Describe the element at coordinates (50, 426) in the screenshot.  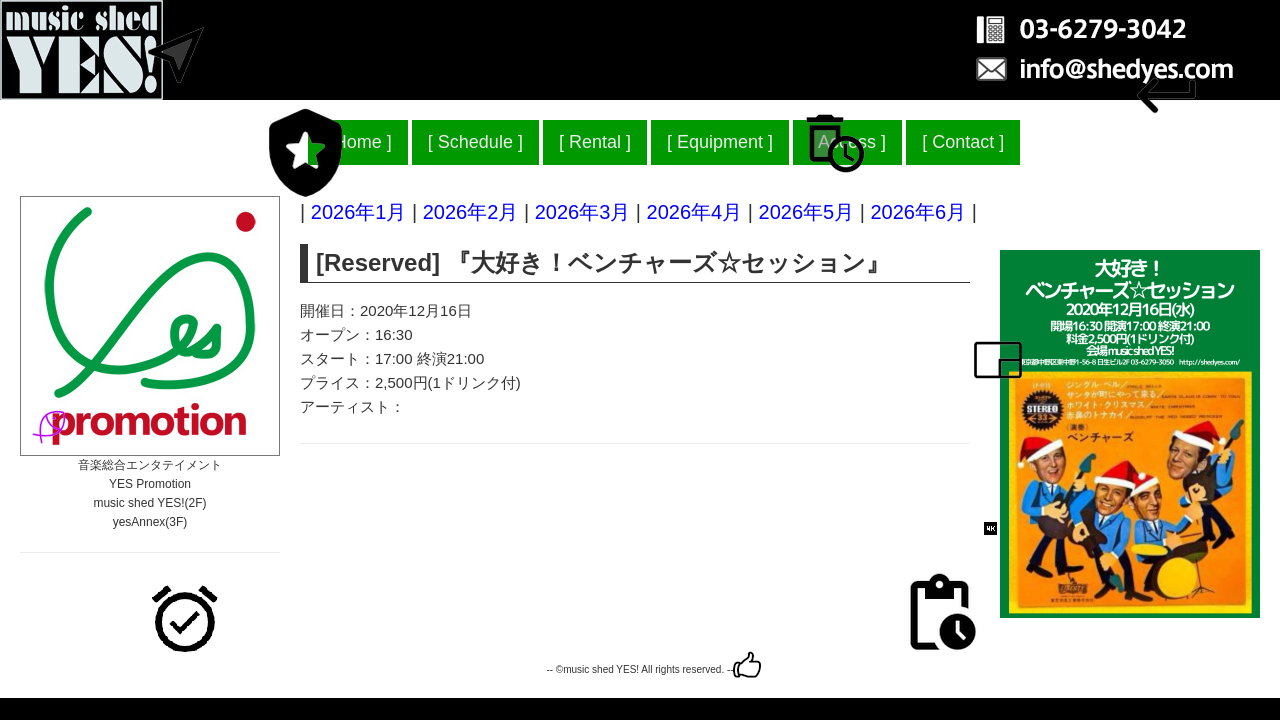
I see `access fishing or aquatic content` at that location.